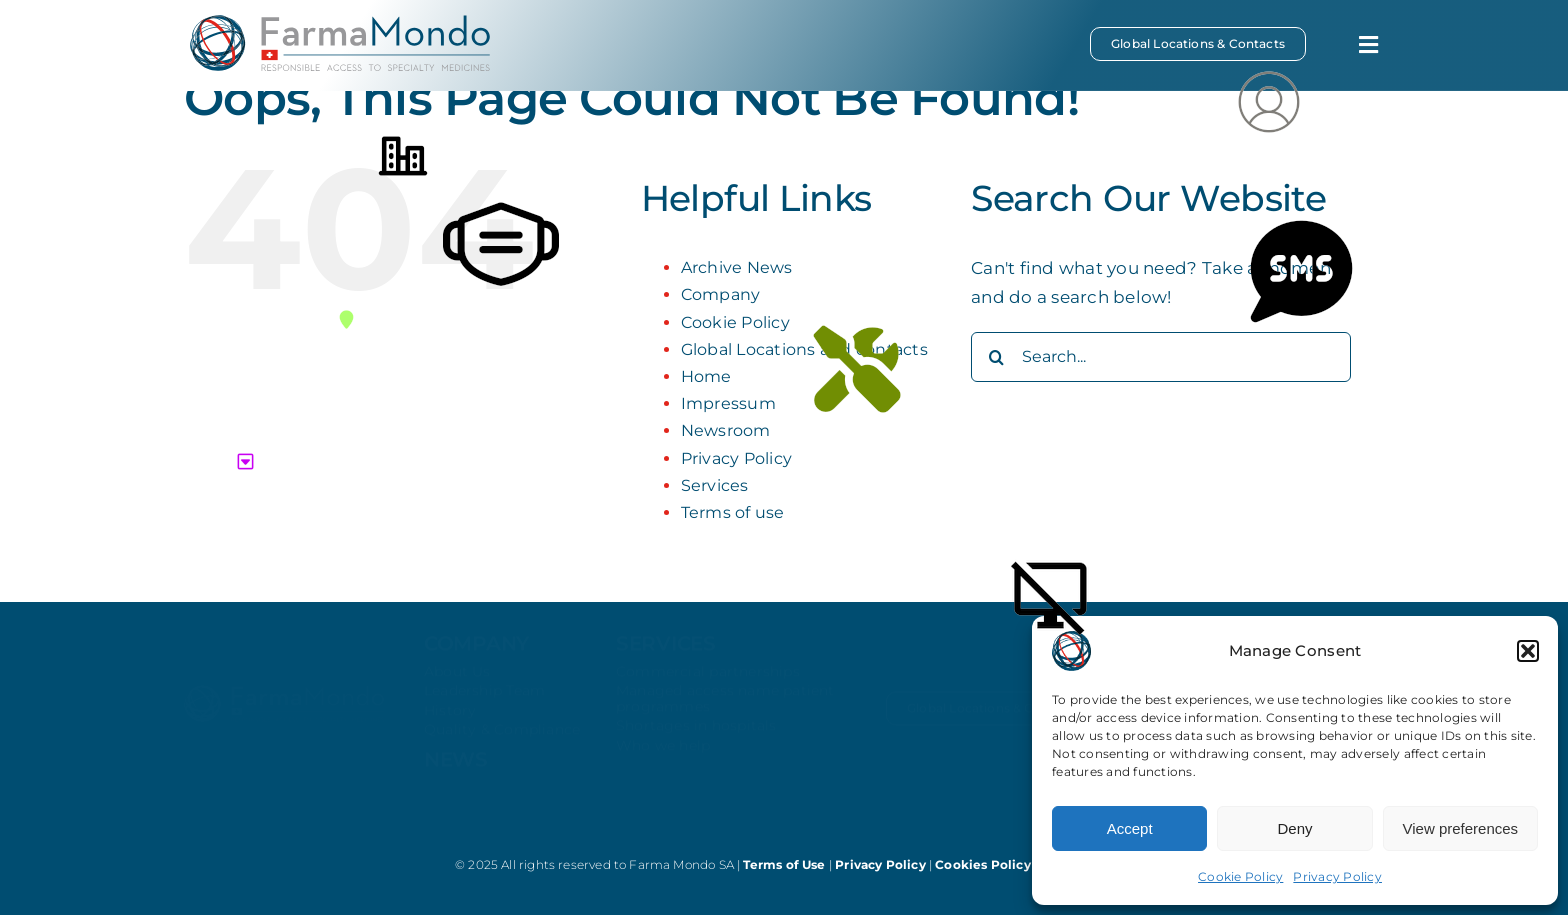 This screenshot has width=1568, height=915. I want to click on view or set a location on the map, so click(346, 319).